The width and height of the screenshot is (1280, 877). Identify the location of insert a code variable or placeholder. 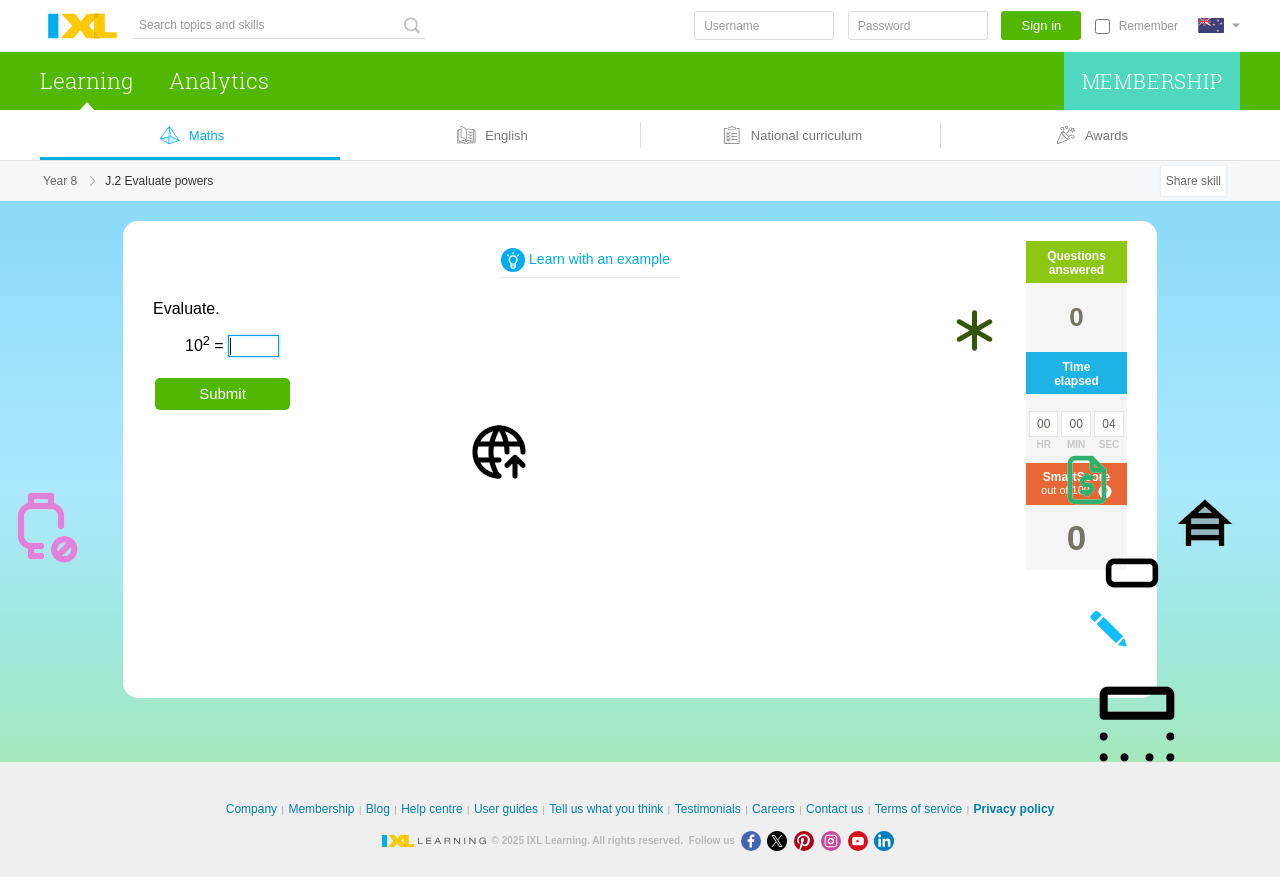
(1132, 573).